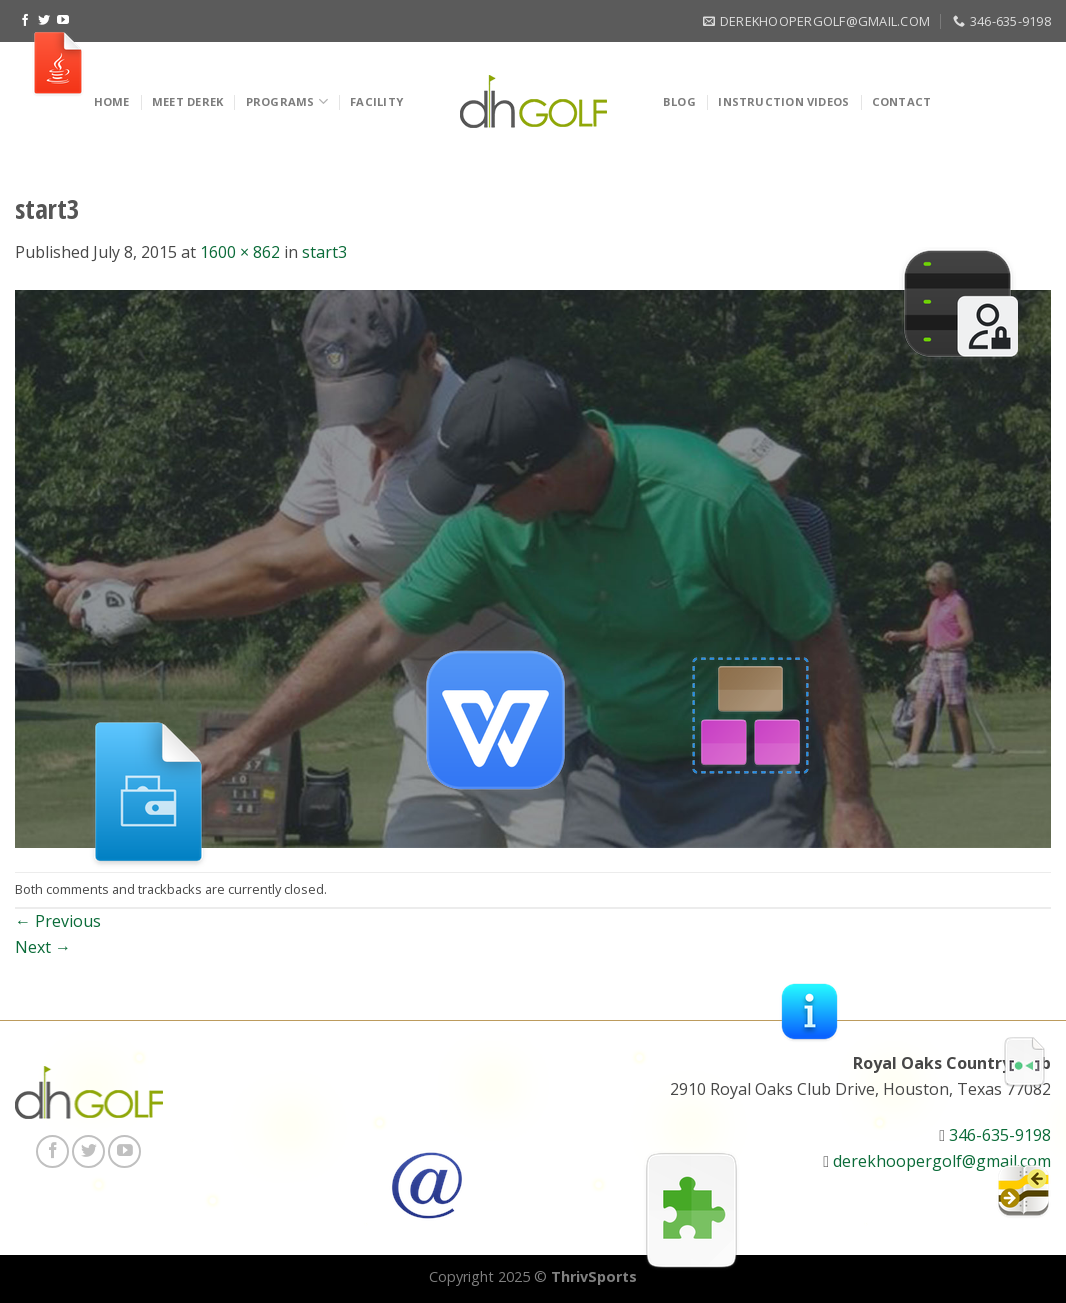 The image size is (1066, 1303). What do you see at coordinates (1023, 1190) in the screenshot?
I see `open diffuse app for file comparison` at bounding box center [1023, 1190].